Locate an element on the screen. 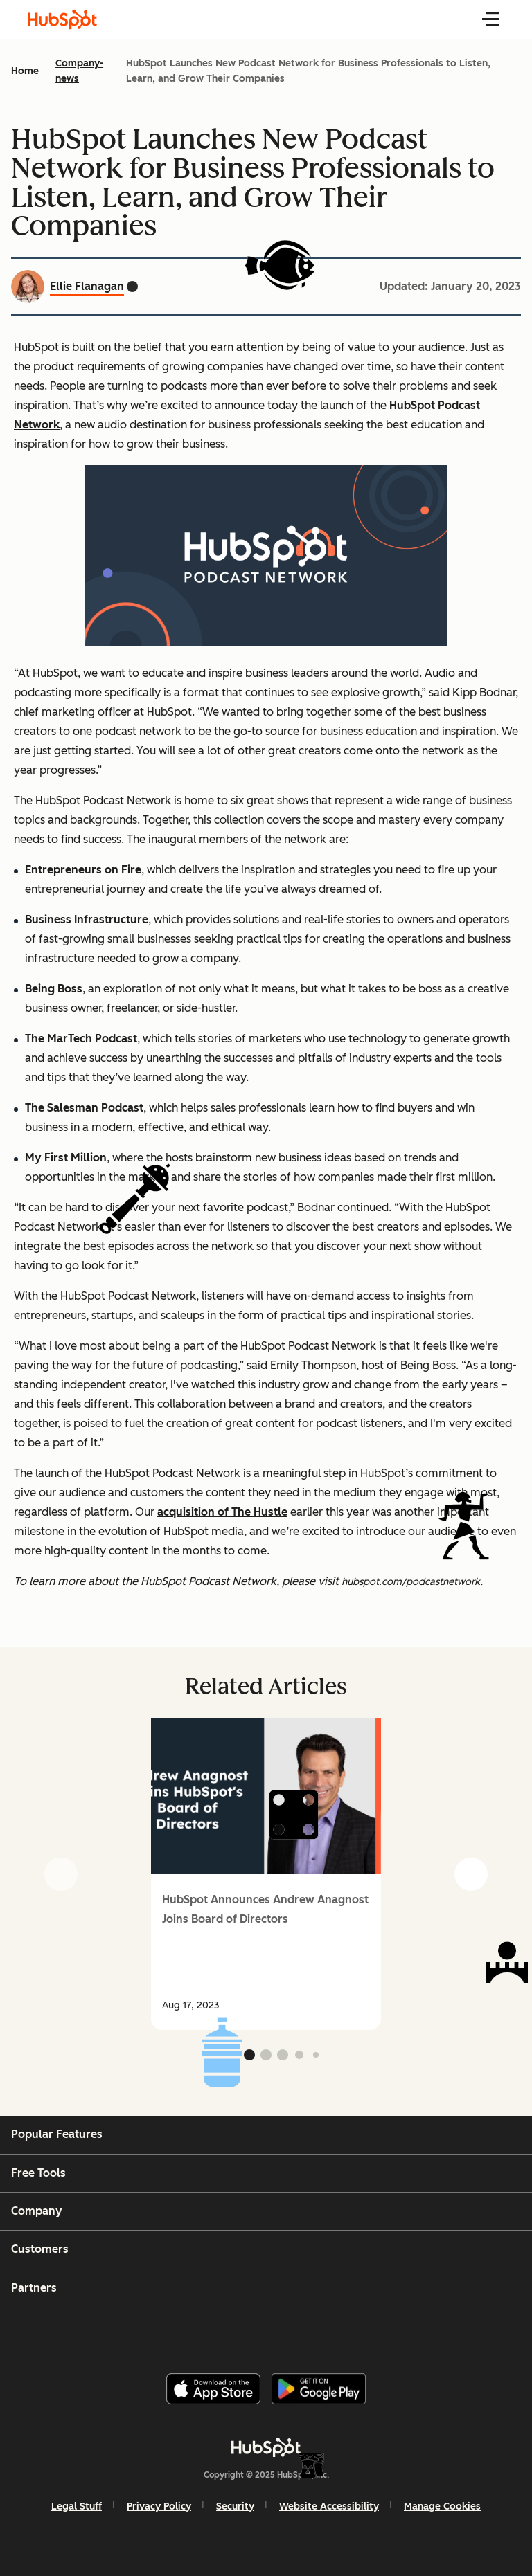  roll the dice or randomize is located at coordinates (294, 1815).